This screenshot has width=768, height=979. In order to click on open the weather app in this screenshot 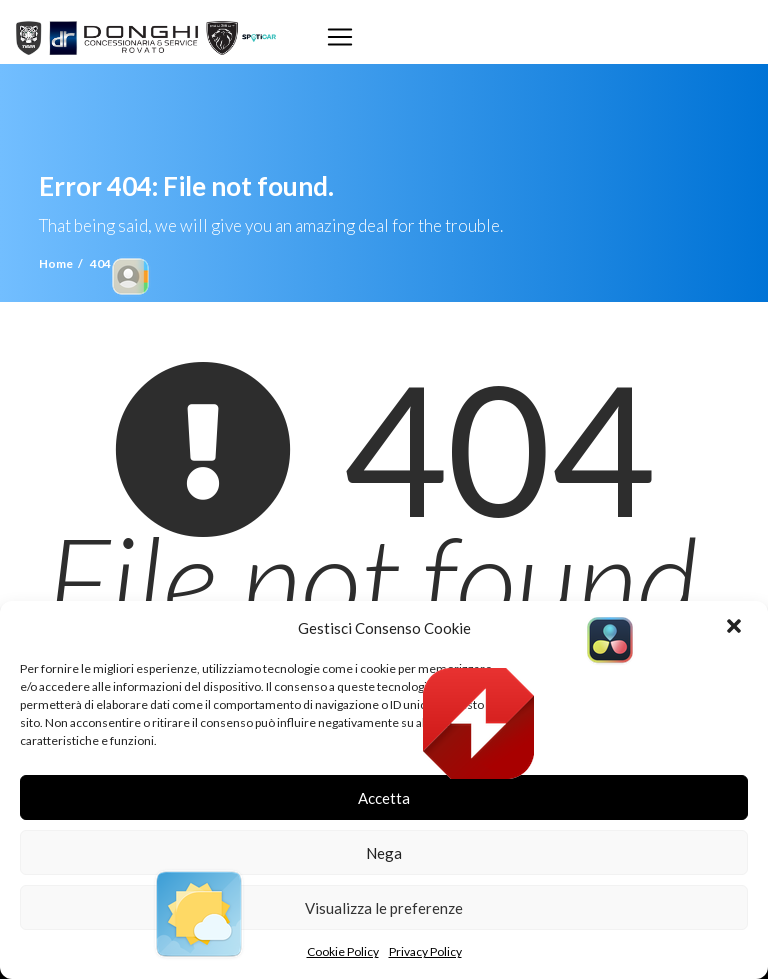, I will do `click(199, 914)`.